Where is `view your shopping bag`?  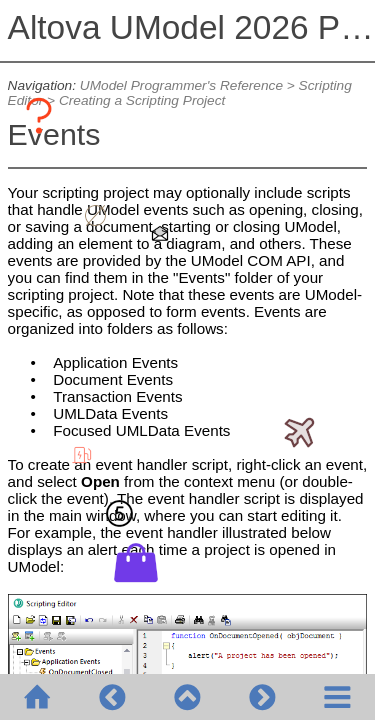 view your shopping bag is located at coordinates (136, 565).